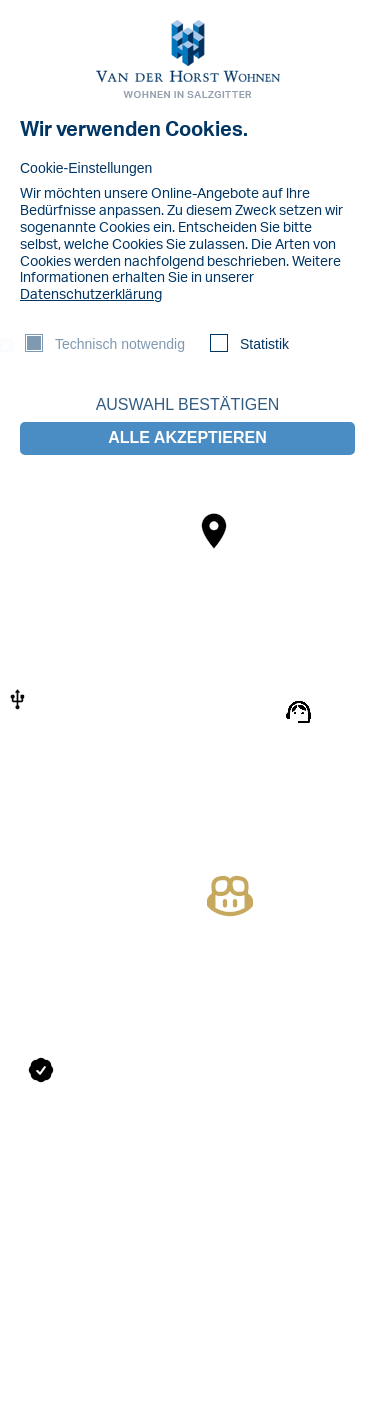 The width and height of the screenshot is (375, 1424). Describe the element at coordinates (214, 531) in the screenshot. I see `view current location on map` at that location.